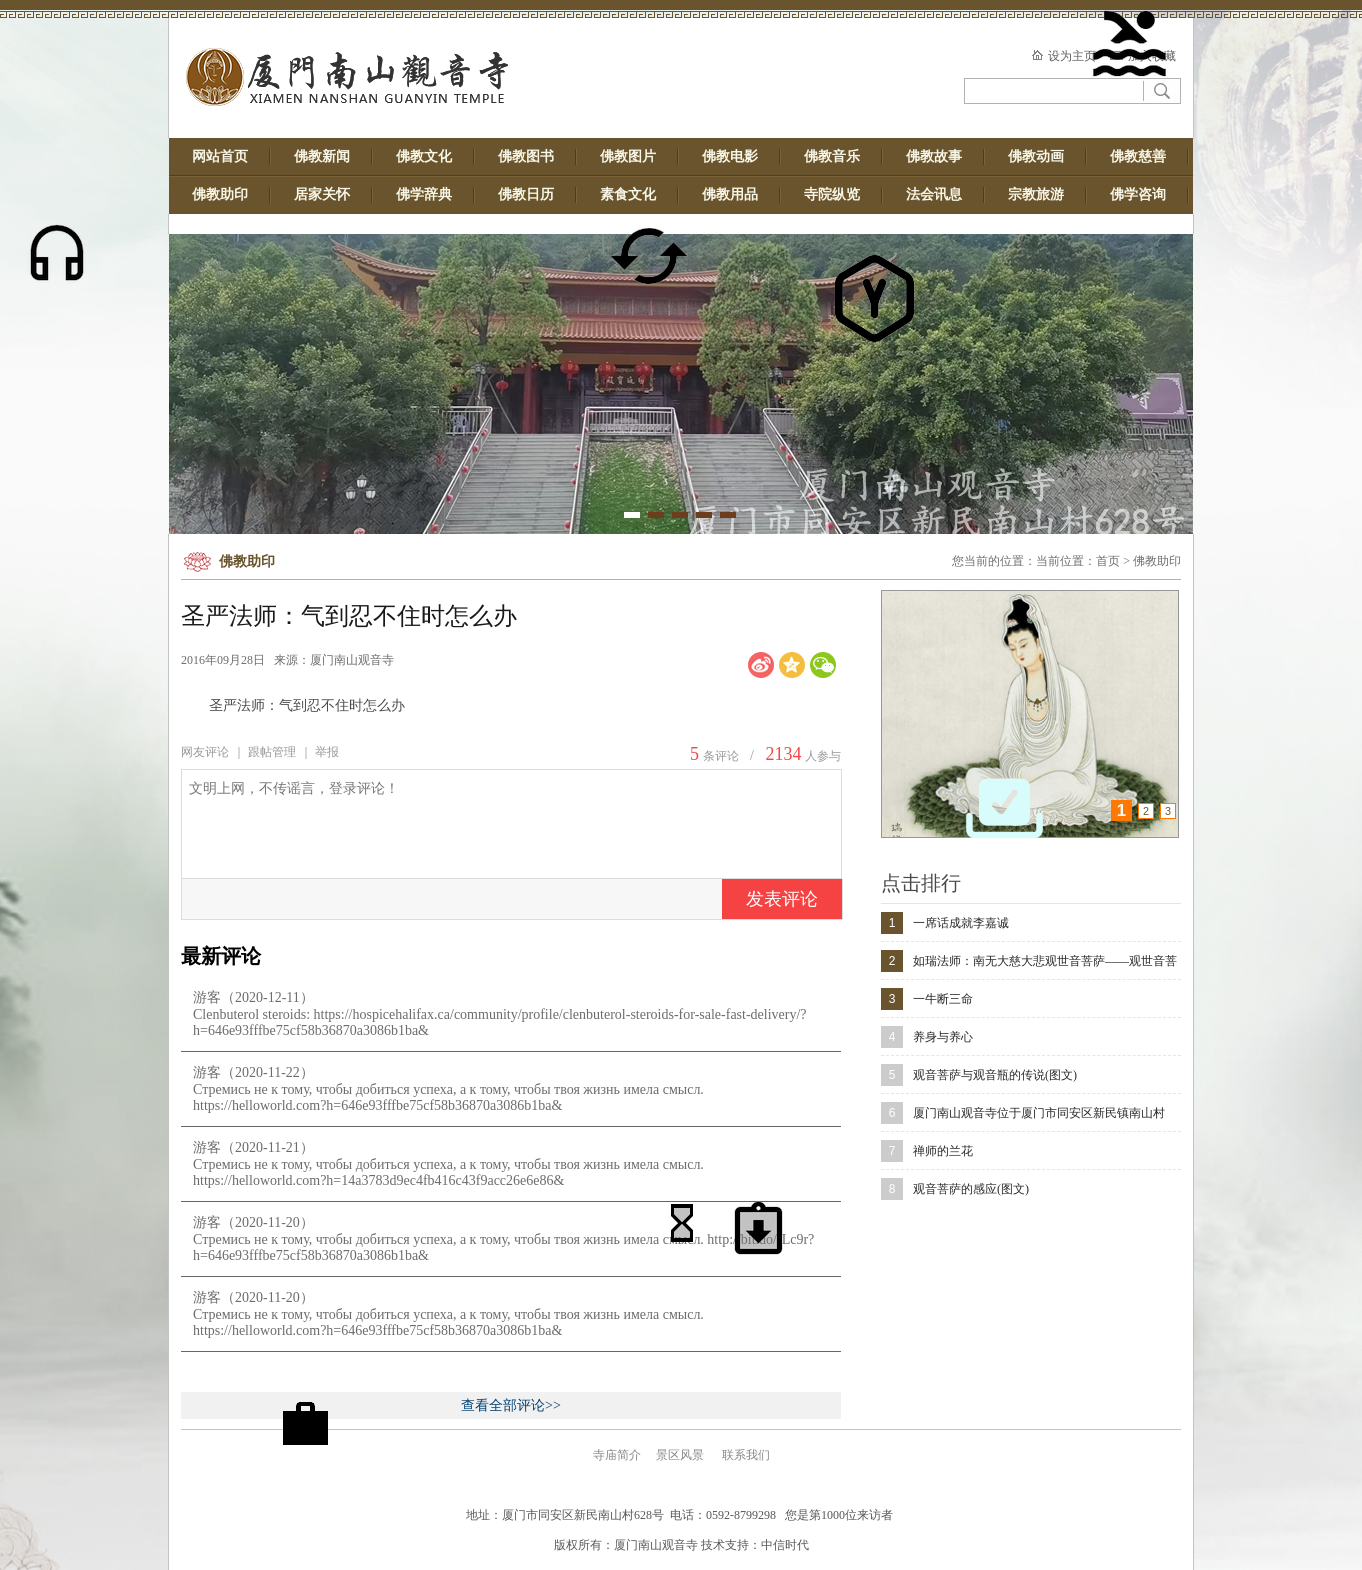 The height and width of the screenshot is (1570, 1362). What do you see at coordinates (305, 1424) in the screenshot?
I see `access work-related files or documents` at bounding box center [305, 1424].